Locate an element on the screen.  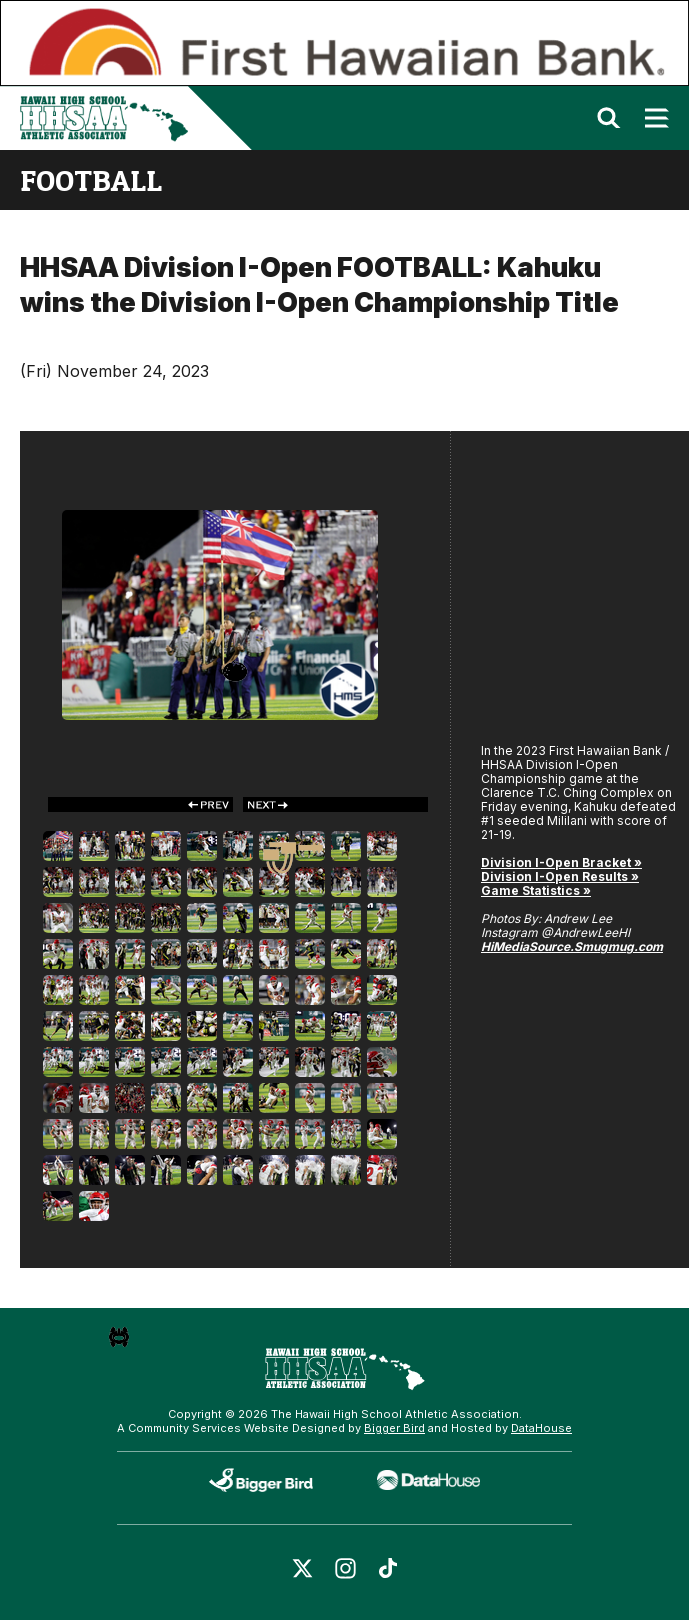
select minigun weapon is located at coordinates (293, 850).